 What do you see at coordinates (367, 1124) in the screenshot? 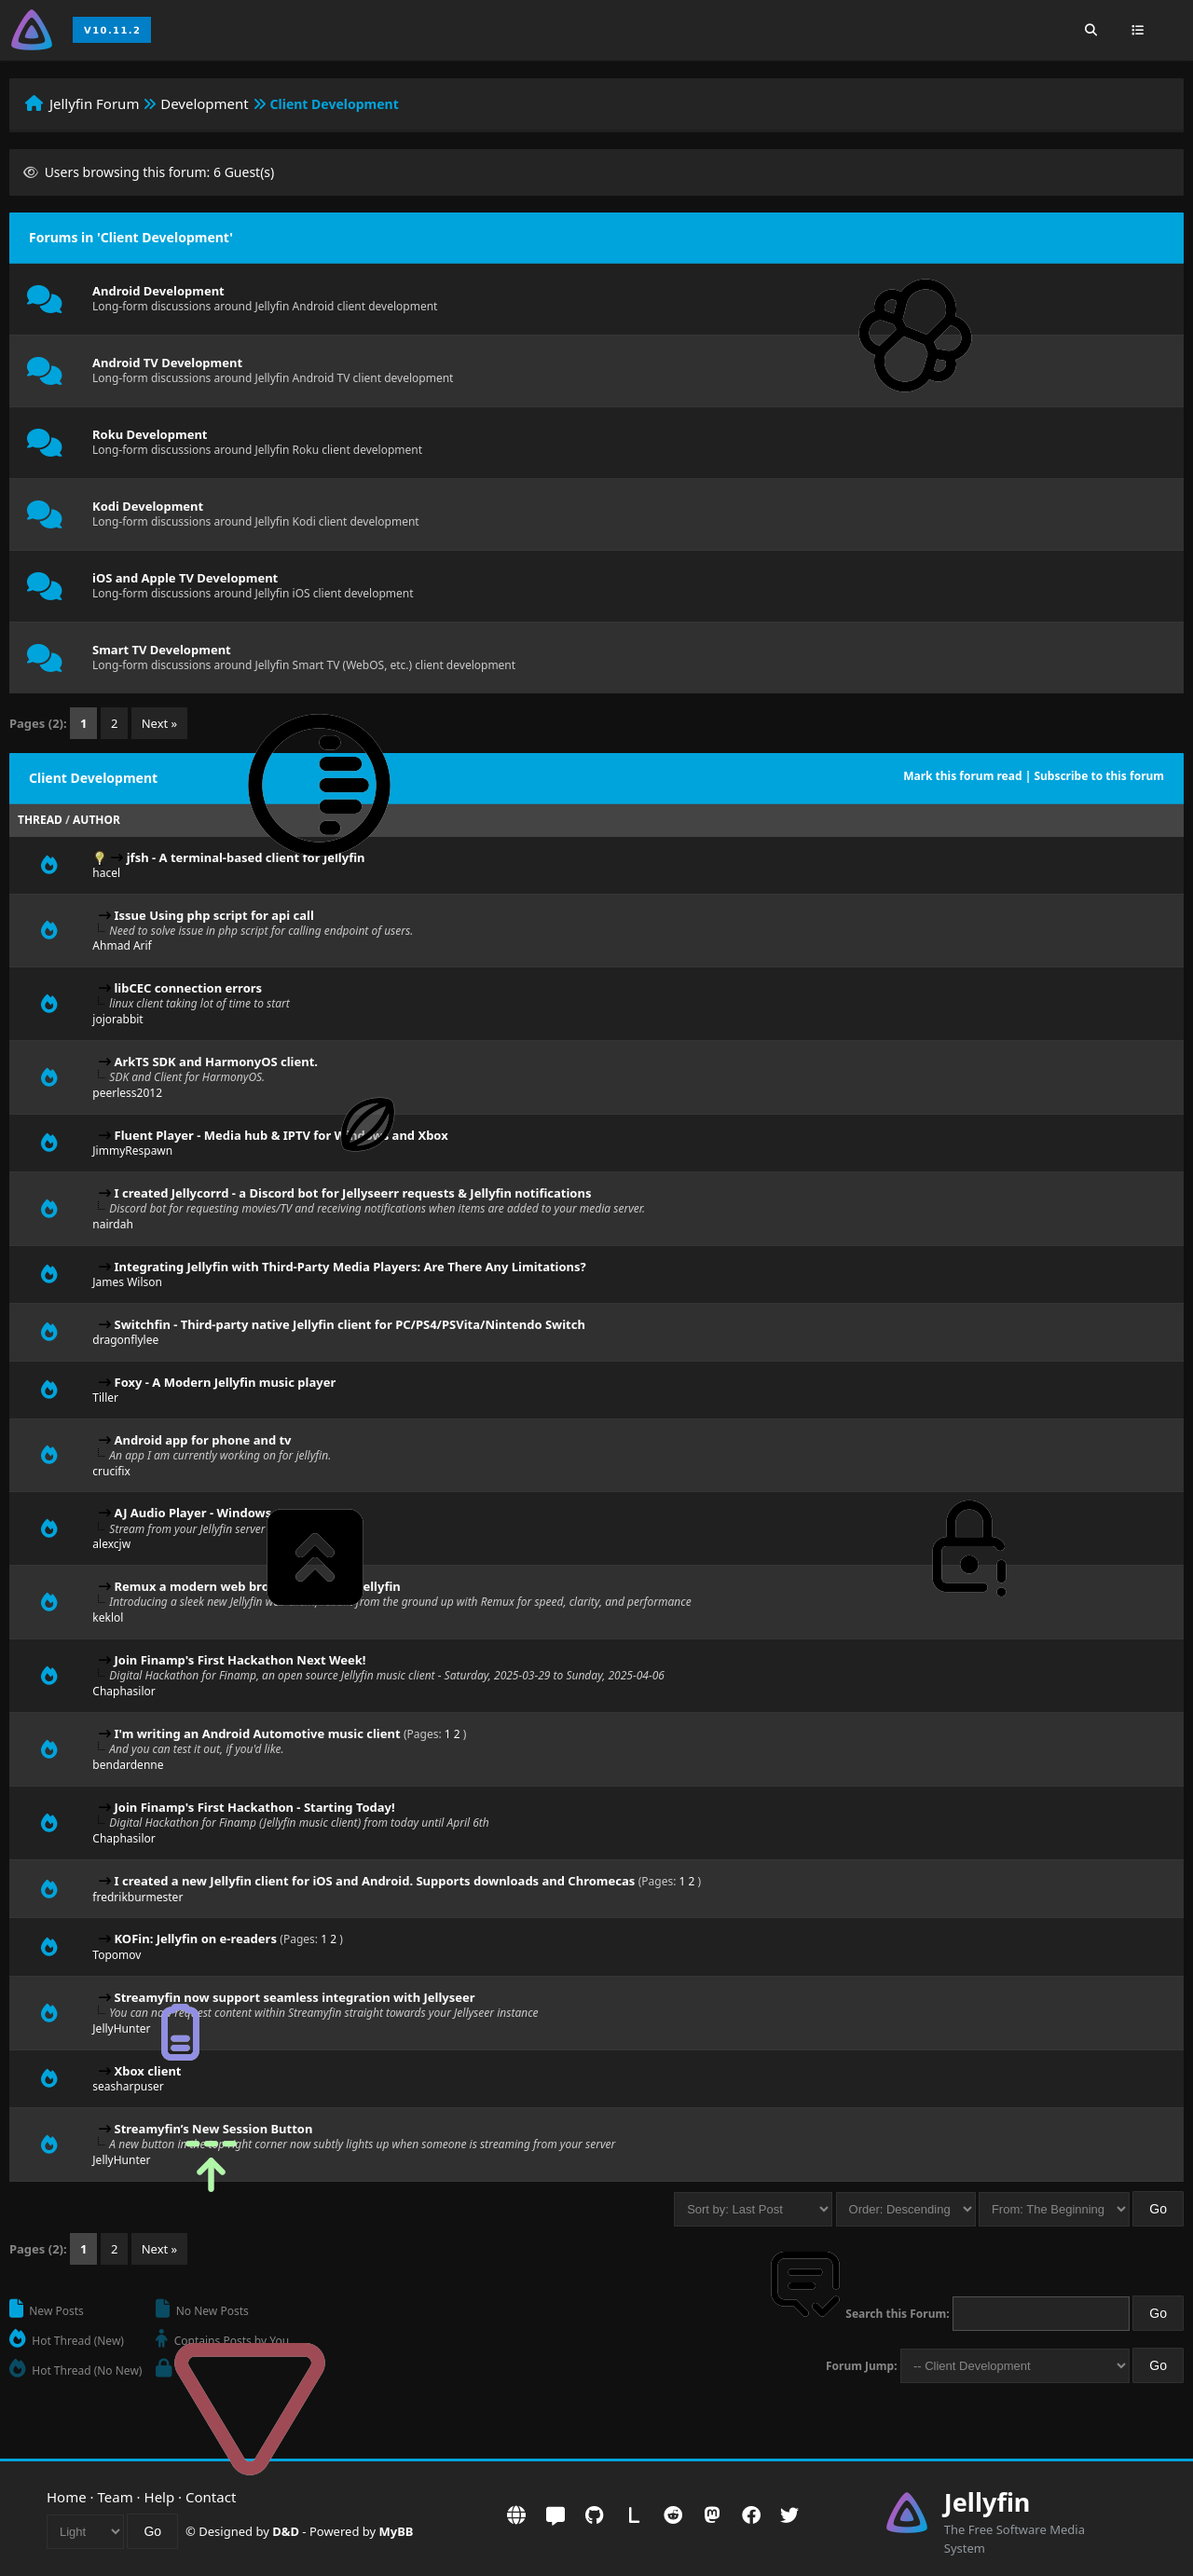
I see `access rugby sports content or scores` at bounding box center [367, 1124].